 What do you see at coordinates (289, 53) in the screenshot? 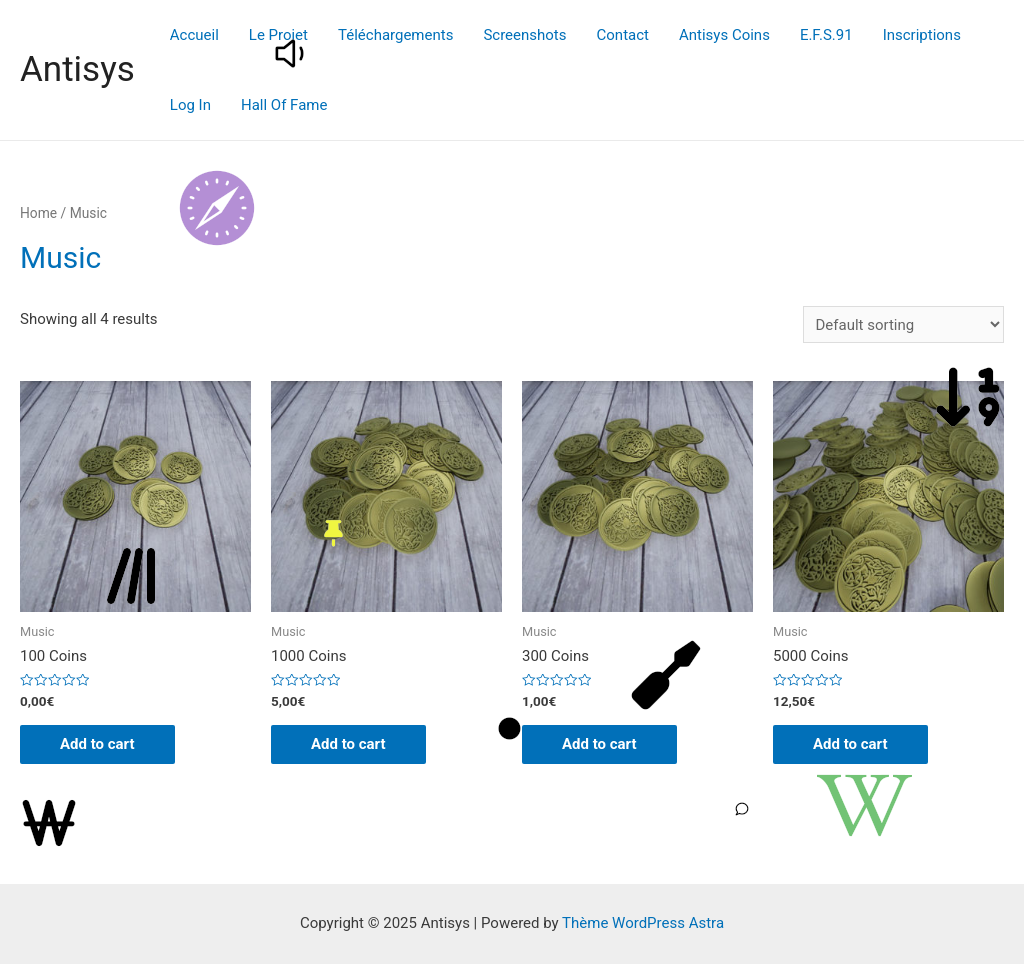
I see `adjust audio to low volume level` at bounding box center [289, 53].